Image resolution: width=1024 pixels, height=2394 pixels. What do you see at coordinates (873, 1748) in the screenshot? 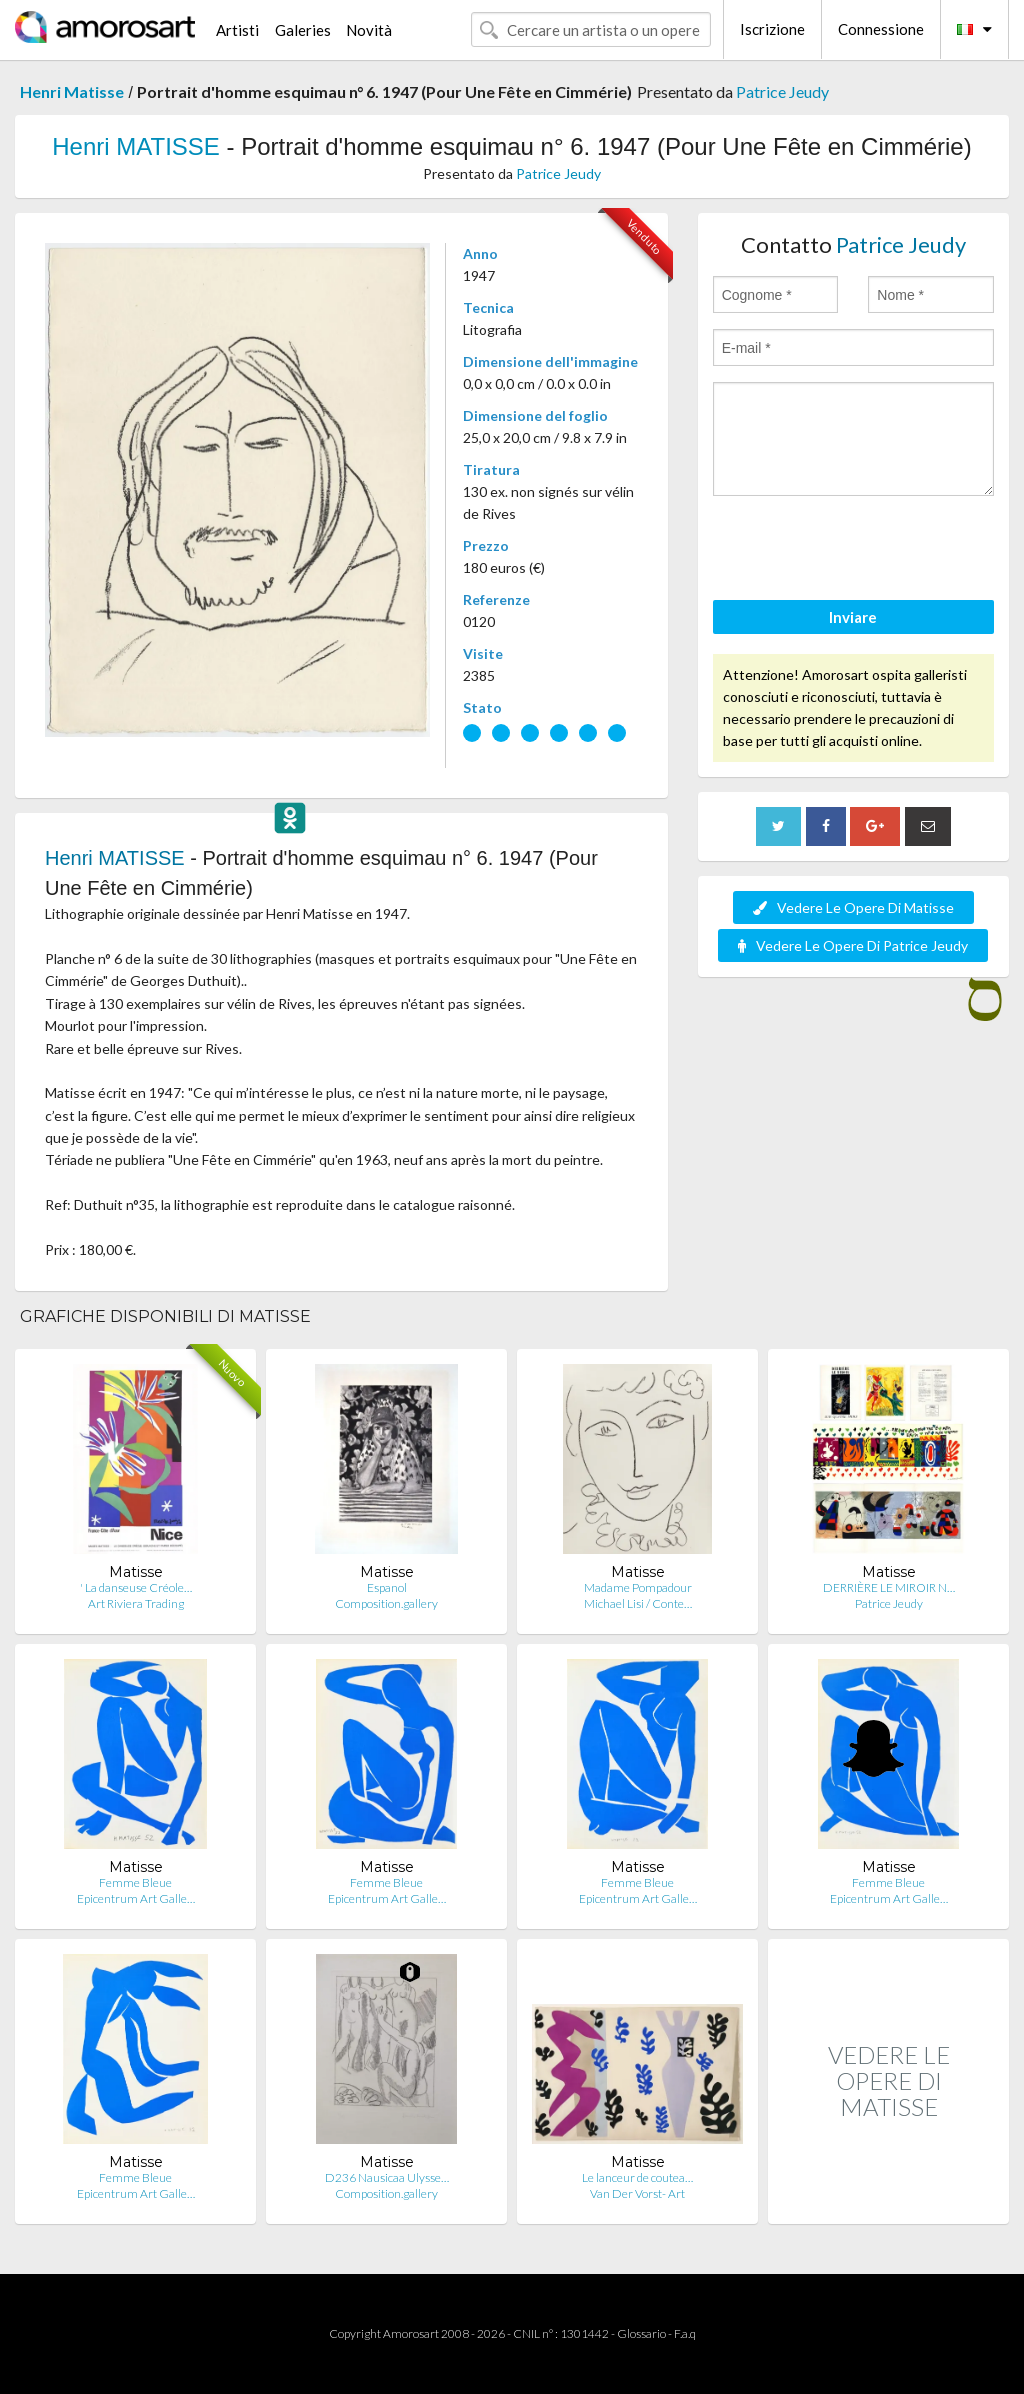
I see `open Snapchat app` at bounding box center [873, 1748].